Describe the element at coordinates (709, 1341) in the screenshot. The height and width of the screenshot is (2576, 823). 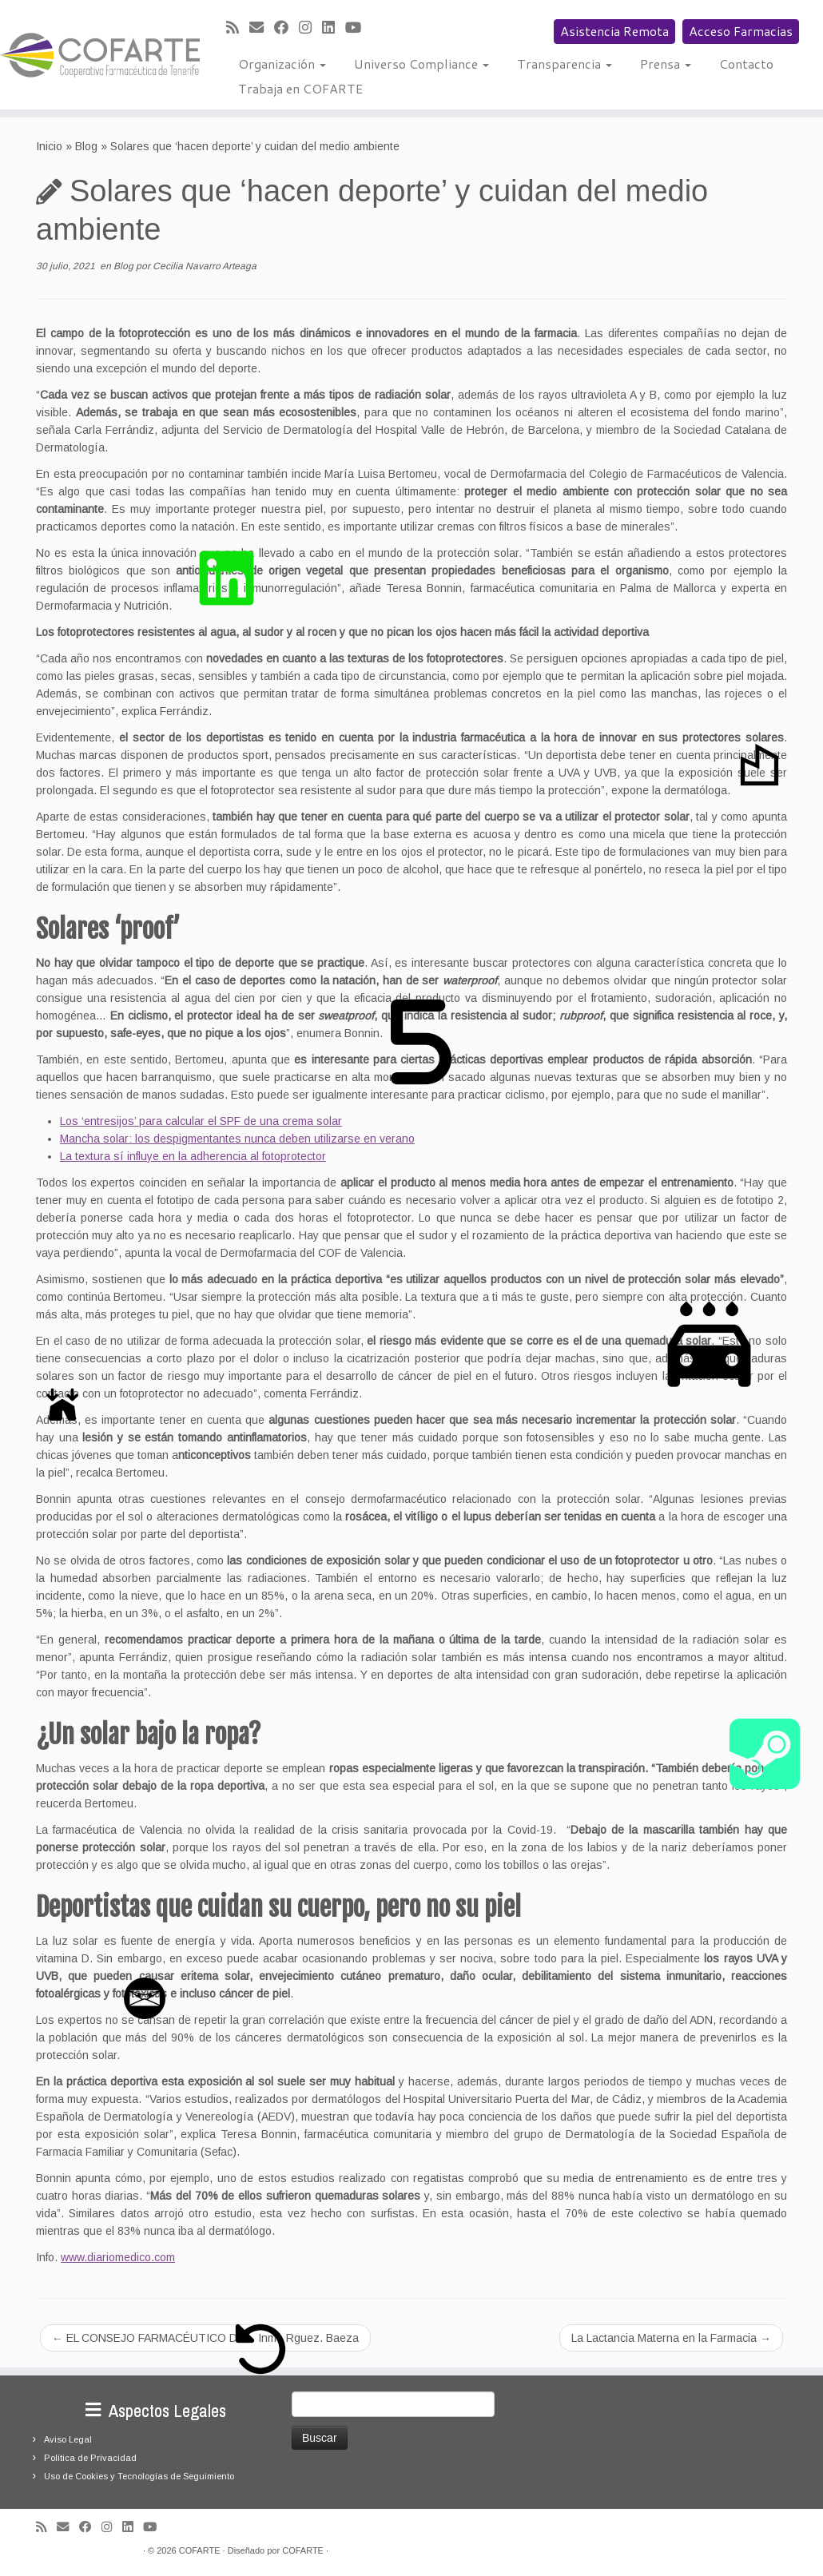
I see `find nearby car wash locations` at that location.